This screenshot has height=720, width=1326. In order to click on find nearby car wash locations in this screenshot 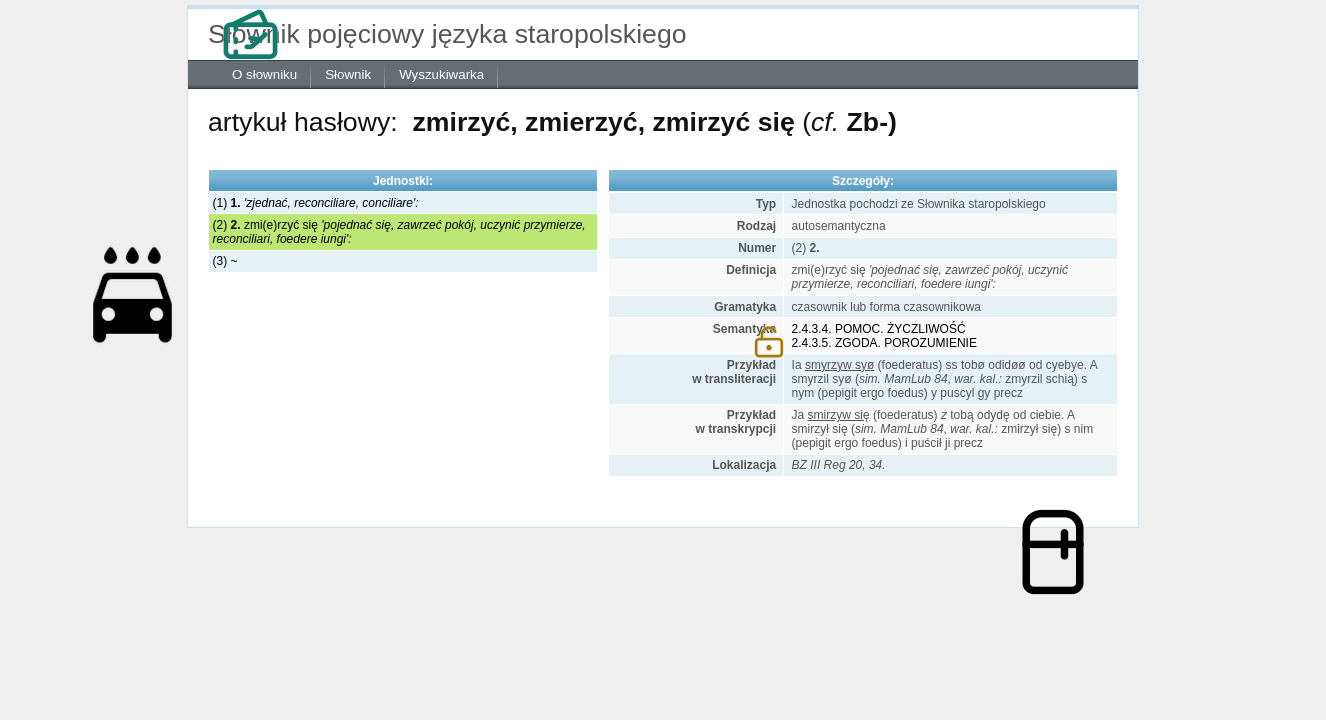, I will do `click(132, 294)`.